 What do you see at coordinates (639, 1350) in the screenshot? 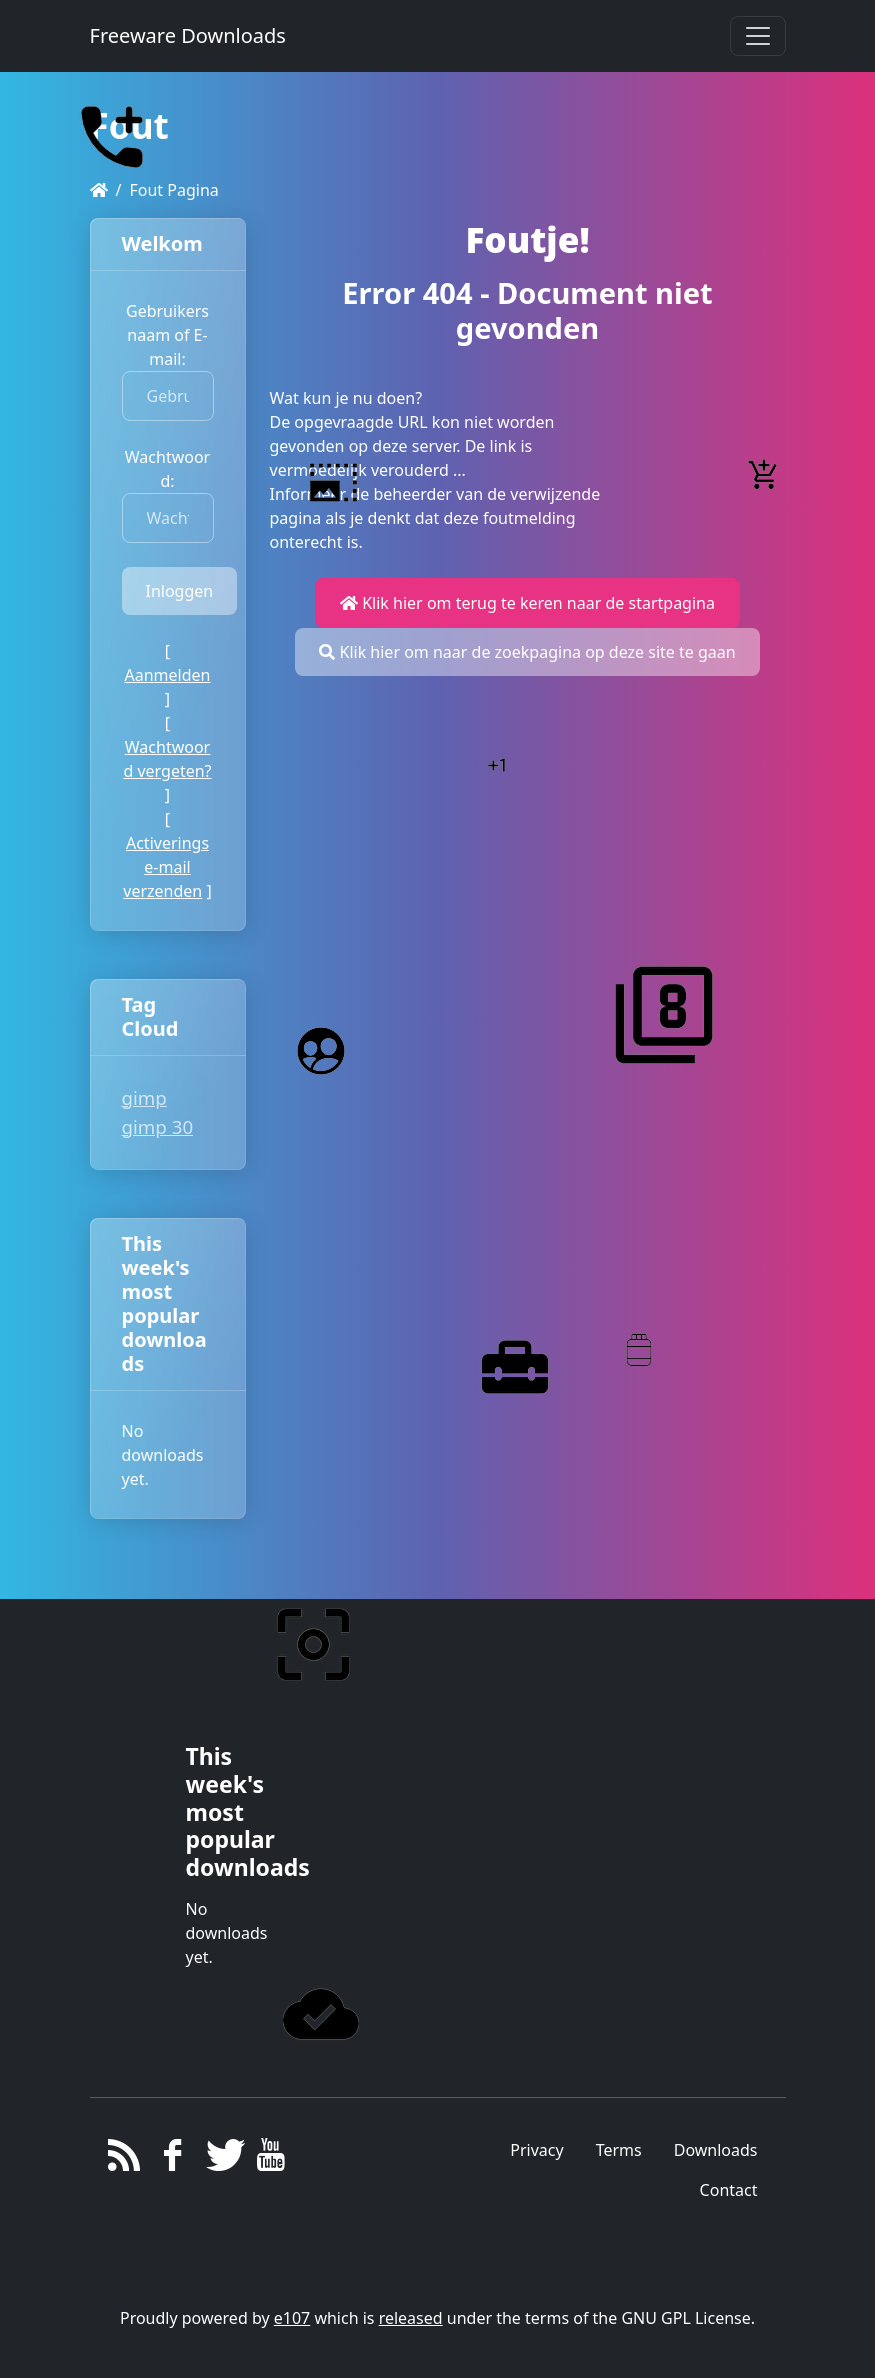
I see `view or manage stored items` at bounding box center [639, 1350].